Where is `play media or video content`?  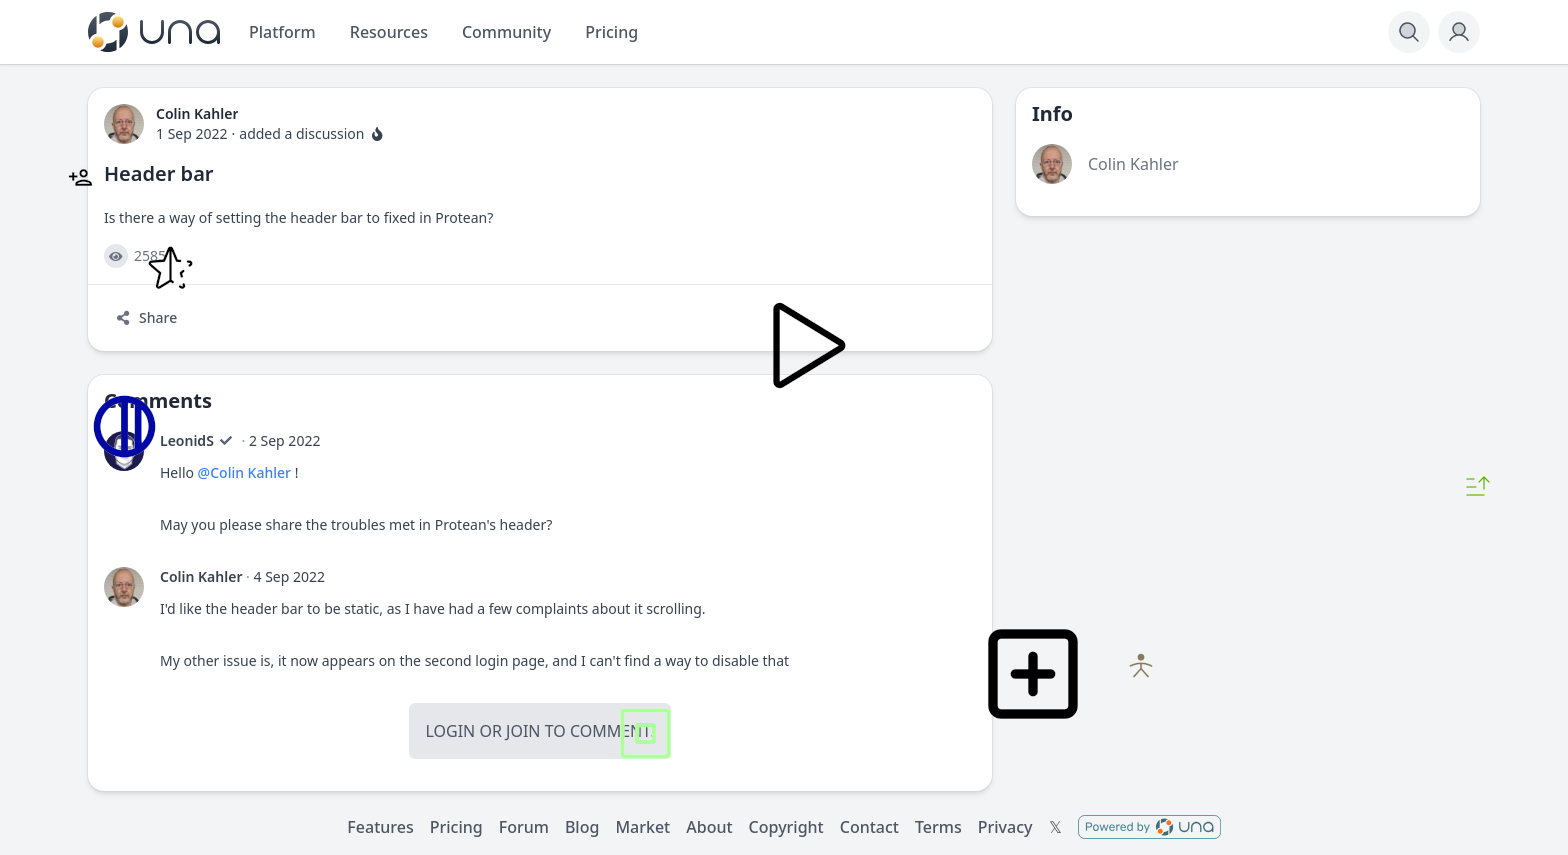
play media or video content is located at coordinates (799, 345).